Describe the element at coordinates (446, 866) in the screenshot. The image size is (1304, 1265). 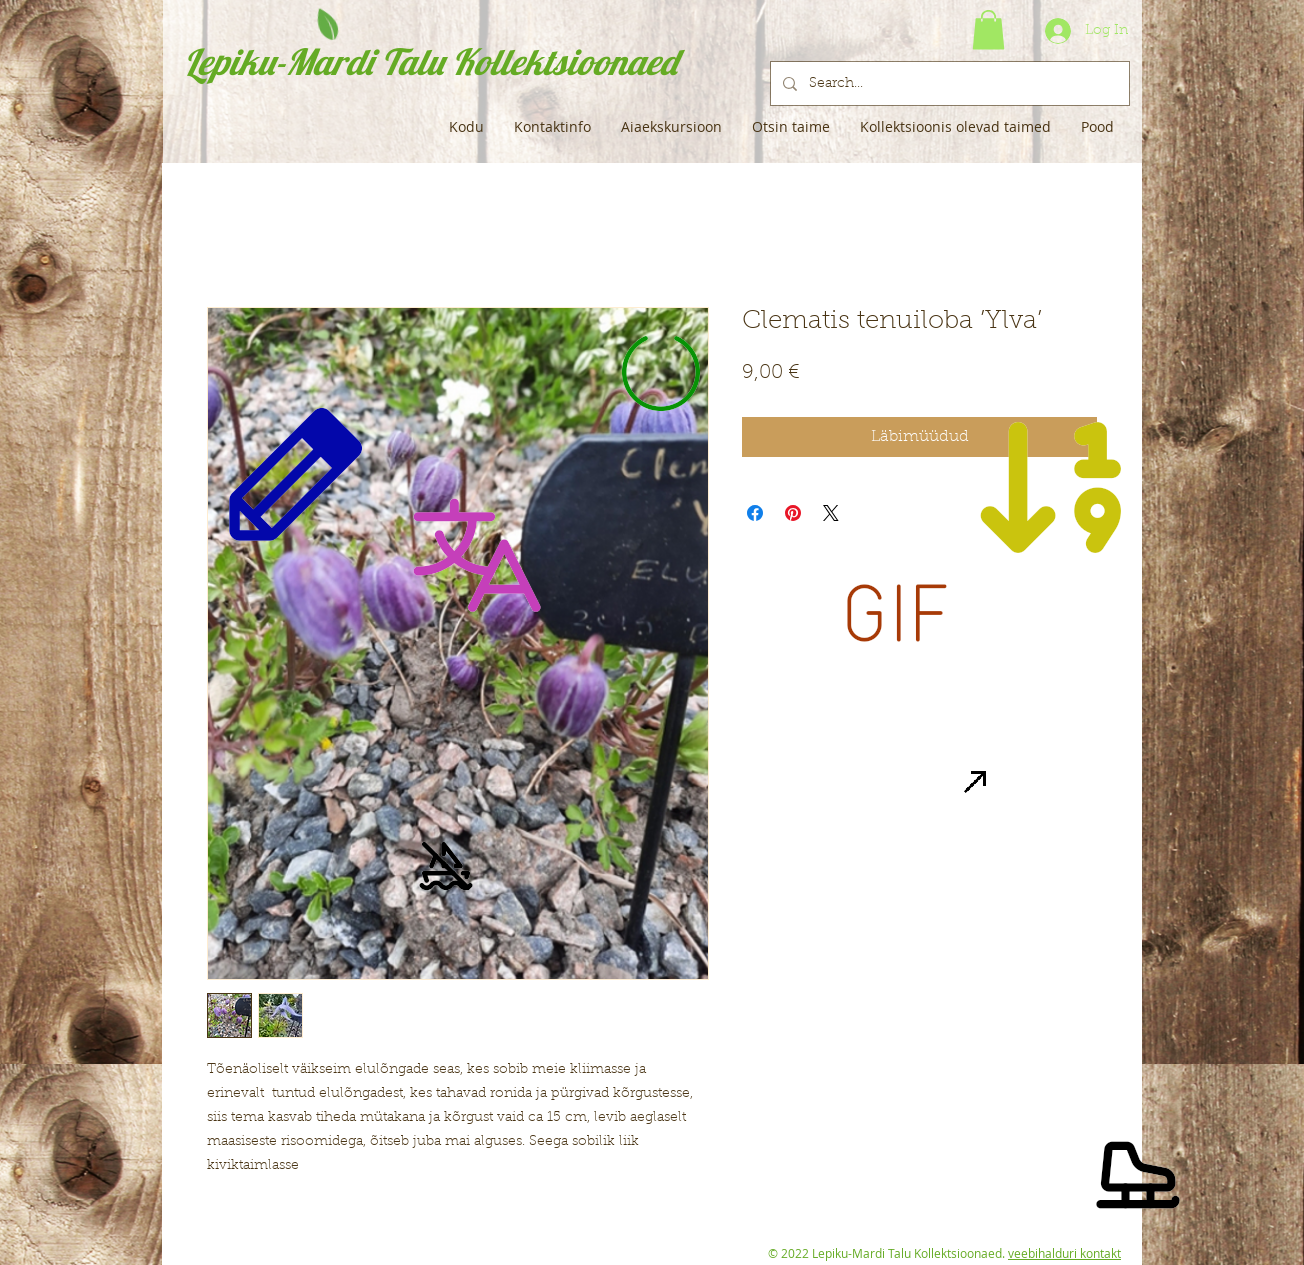
I see `sailing or boating unavailable` at that location.